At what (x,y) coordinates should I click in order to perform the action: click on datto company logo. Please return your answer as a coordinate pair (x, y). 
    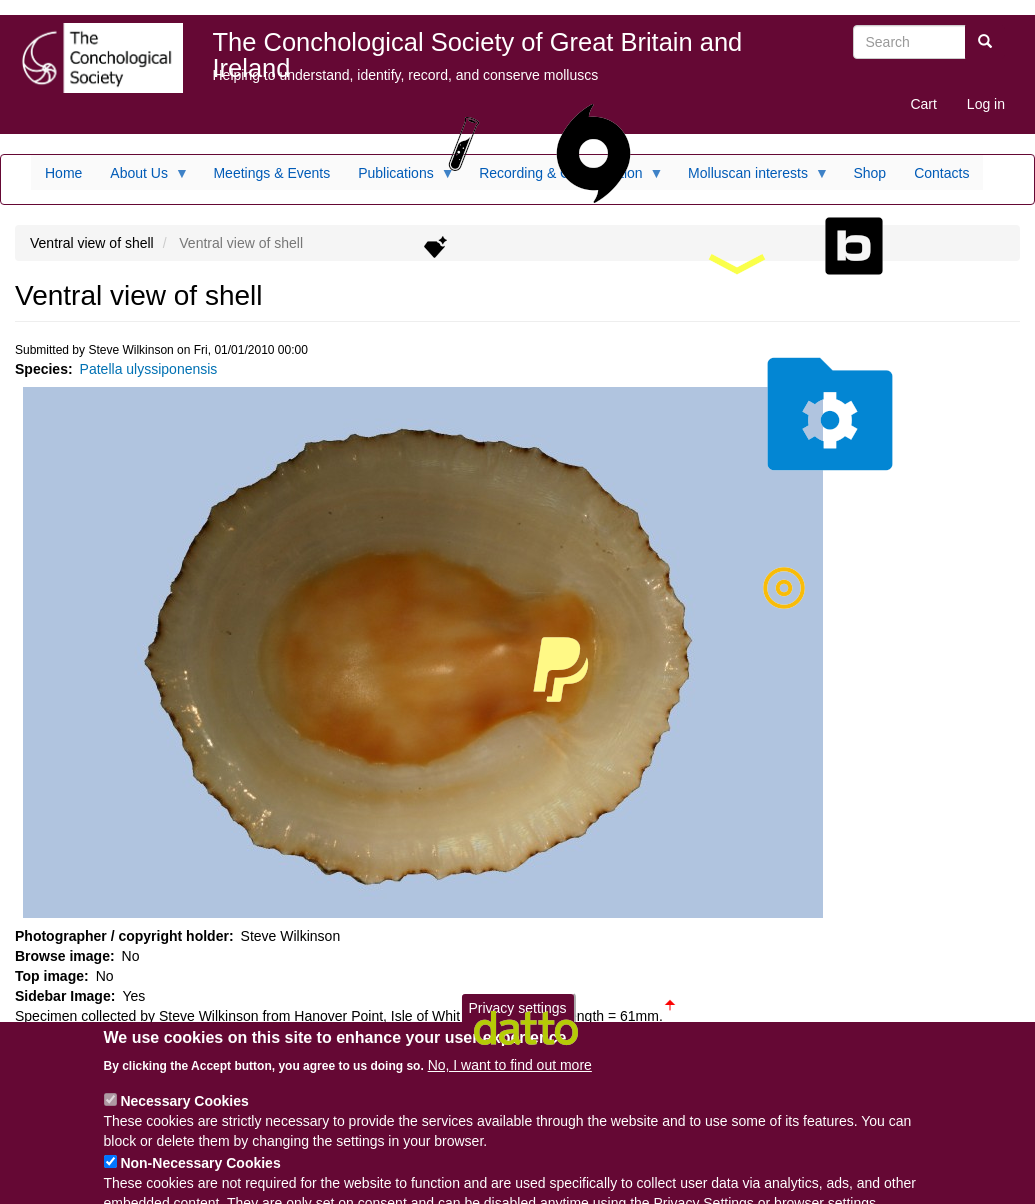
    Looking at the image, I should click on (526, 1028).